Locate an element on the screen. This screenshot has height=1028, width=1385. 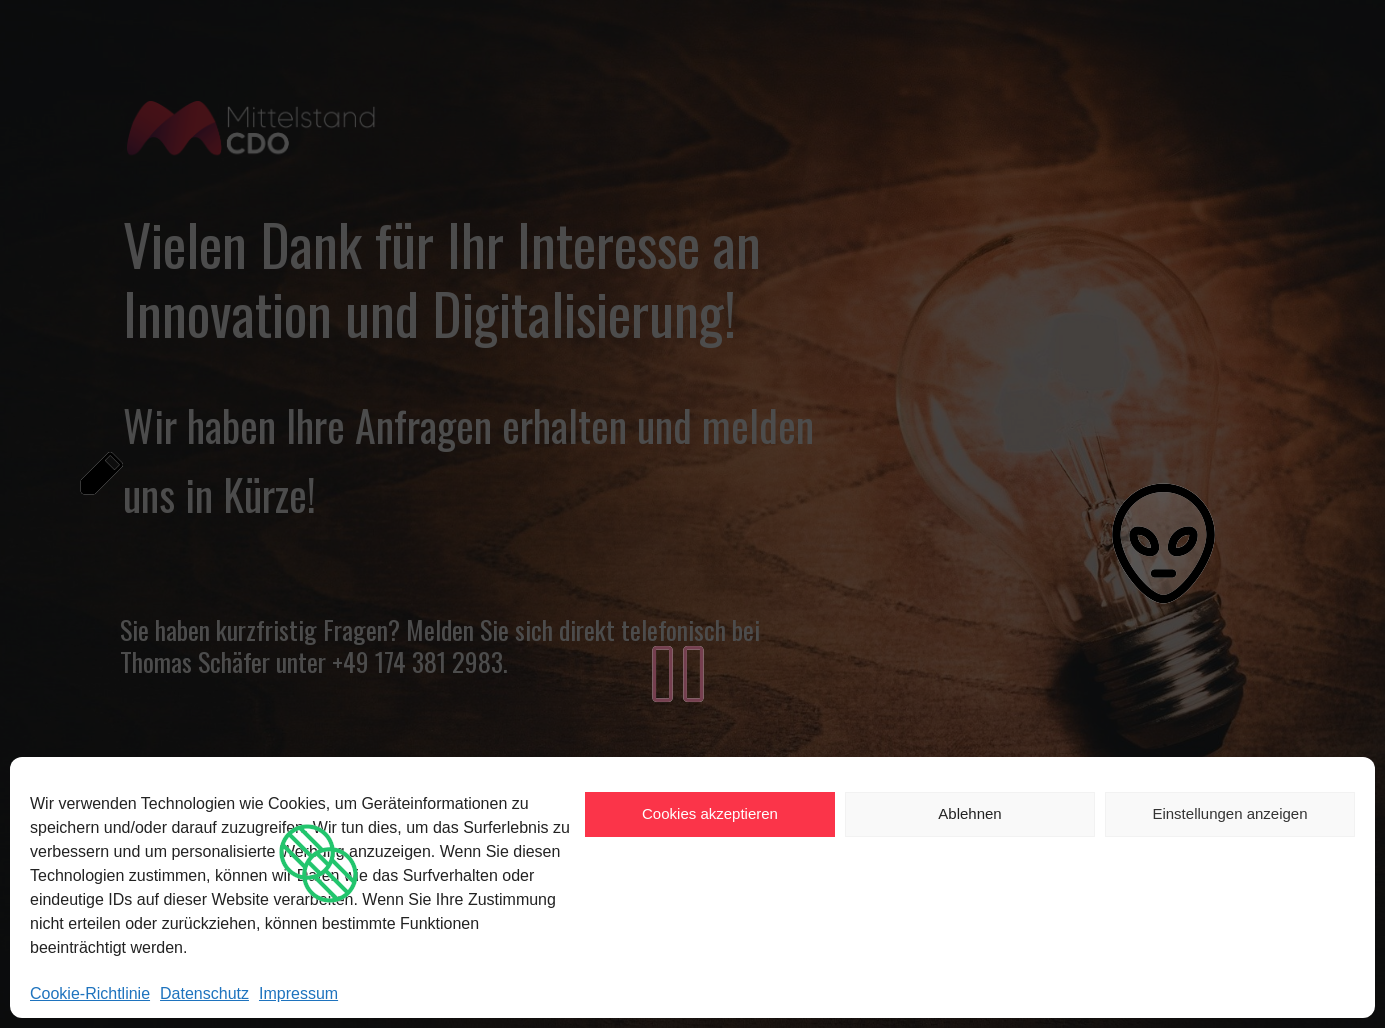
merge or combine selected elements is located at coordinates (318, 863).